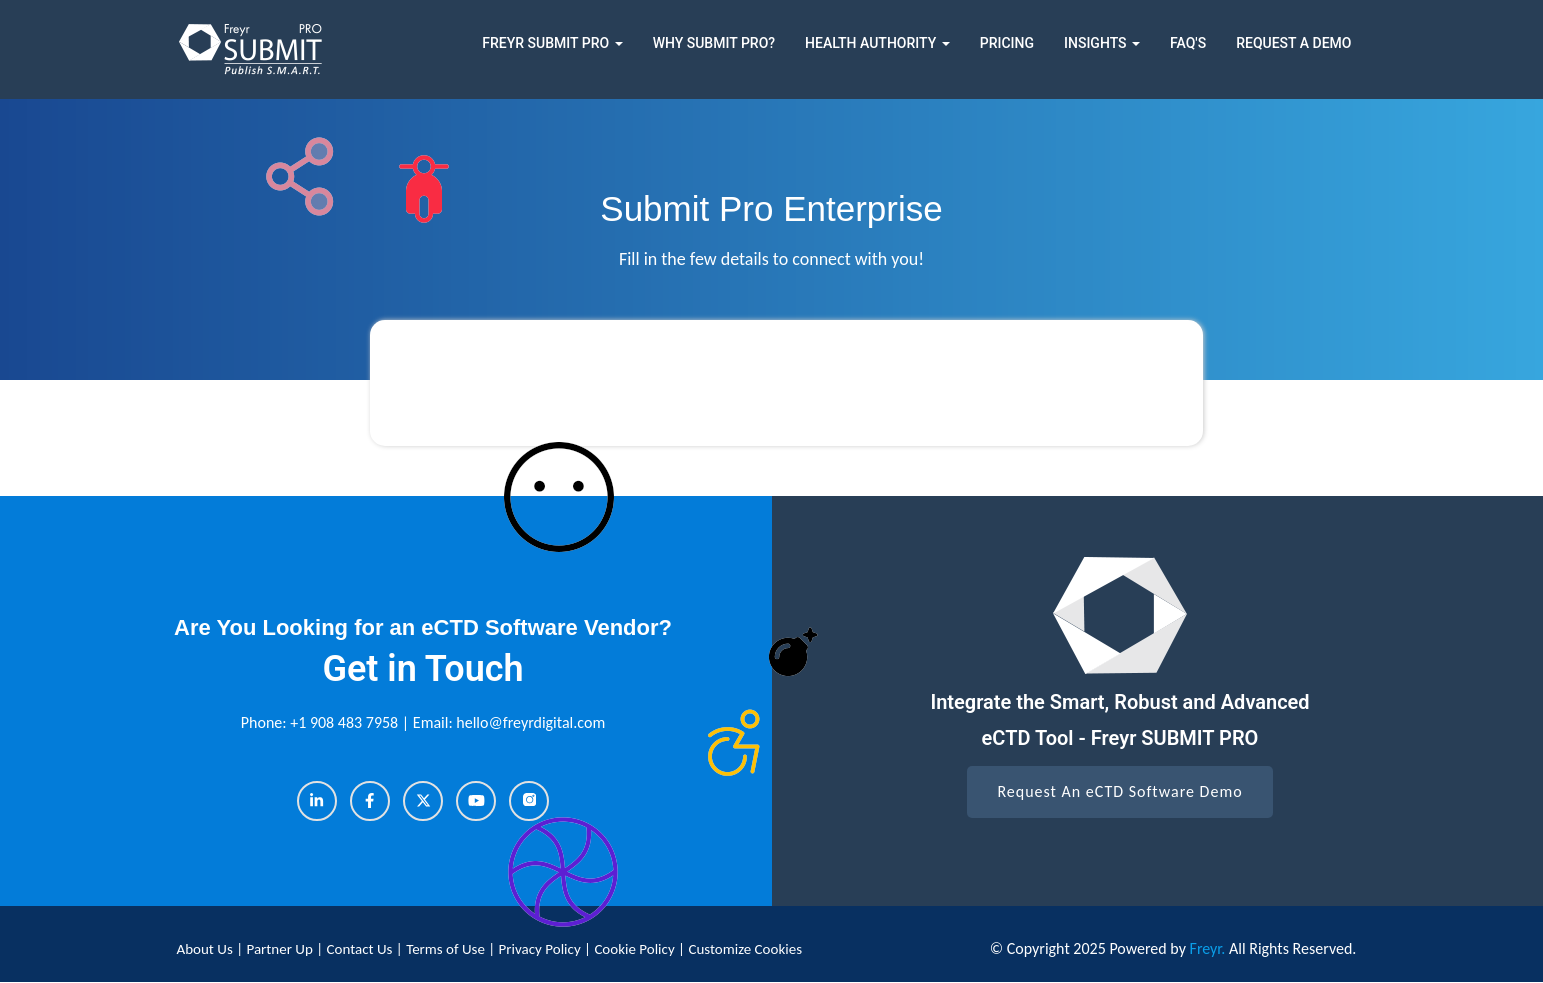  What do you see at coordinates (735, 744) in the screenshot?
I see `indicates wheelchair accessible route or facility` at bounding box center [735, 744].